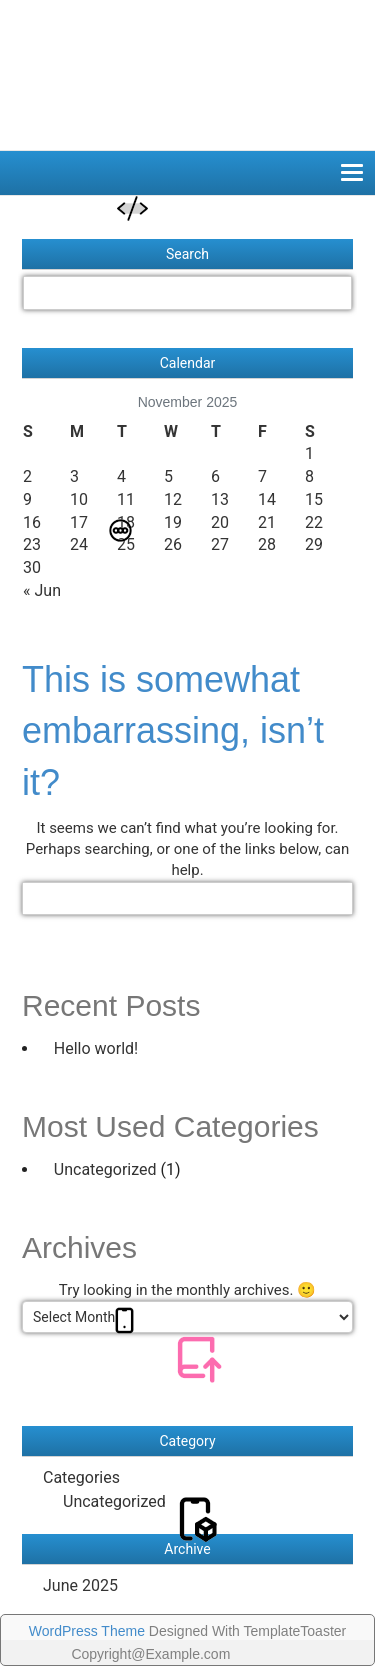  I want to click on switch to mobile view, so click(124, 1320).